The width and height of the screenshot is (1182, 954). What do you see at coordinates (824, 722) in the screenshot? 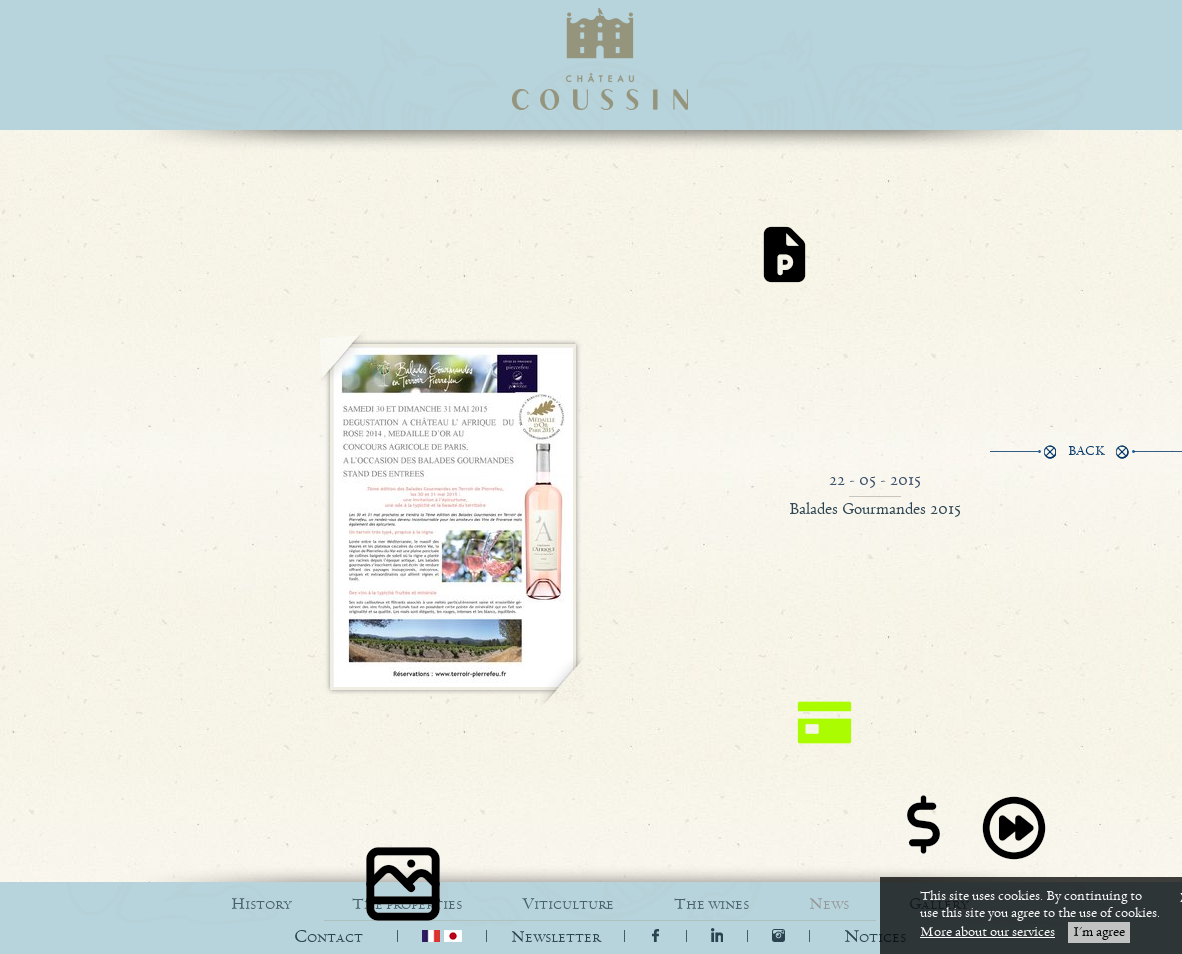
I see `manage payment methods` at bounding box center [824, 722].